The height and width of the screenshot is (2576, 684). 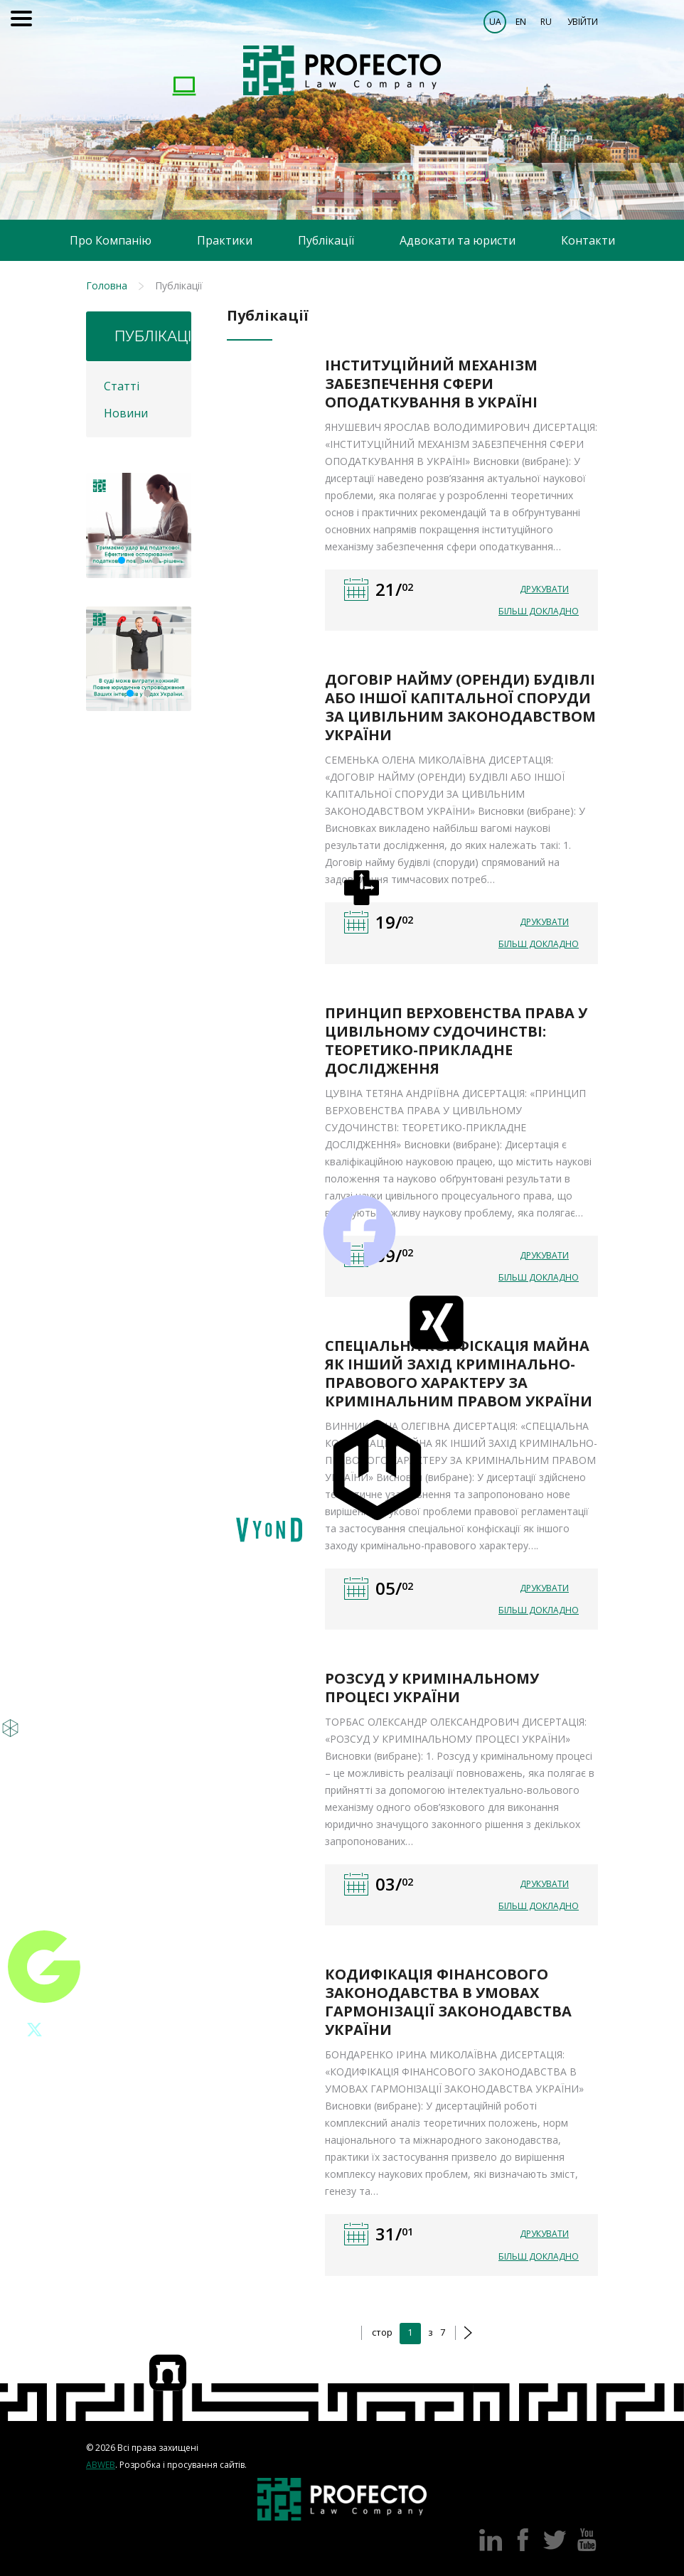 I want to click on open the X (formerly Twitter) app, so click(x=34, y=2029).